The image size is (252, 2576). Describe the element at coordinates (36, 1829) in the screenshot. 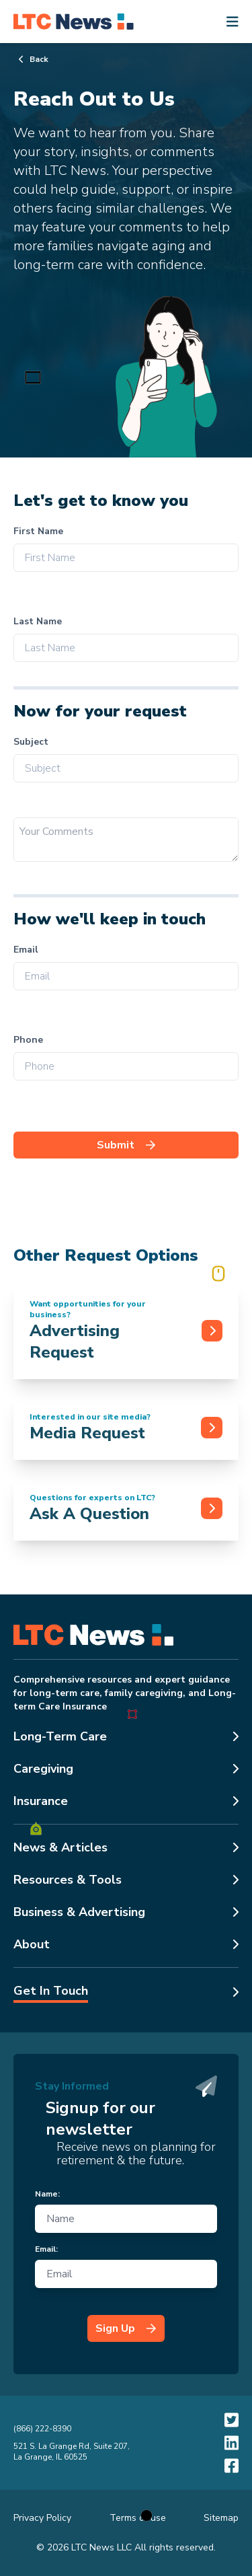

I see `access AI or chatbot features` at that location.